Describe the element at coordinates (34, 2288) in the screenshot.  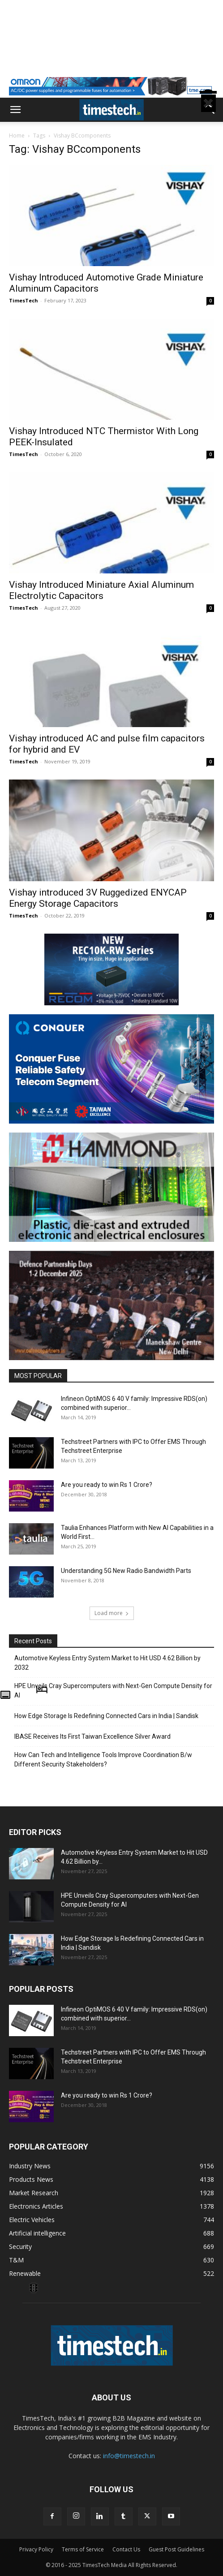
I see `view traffic conditions on map` at that location.